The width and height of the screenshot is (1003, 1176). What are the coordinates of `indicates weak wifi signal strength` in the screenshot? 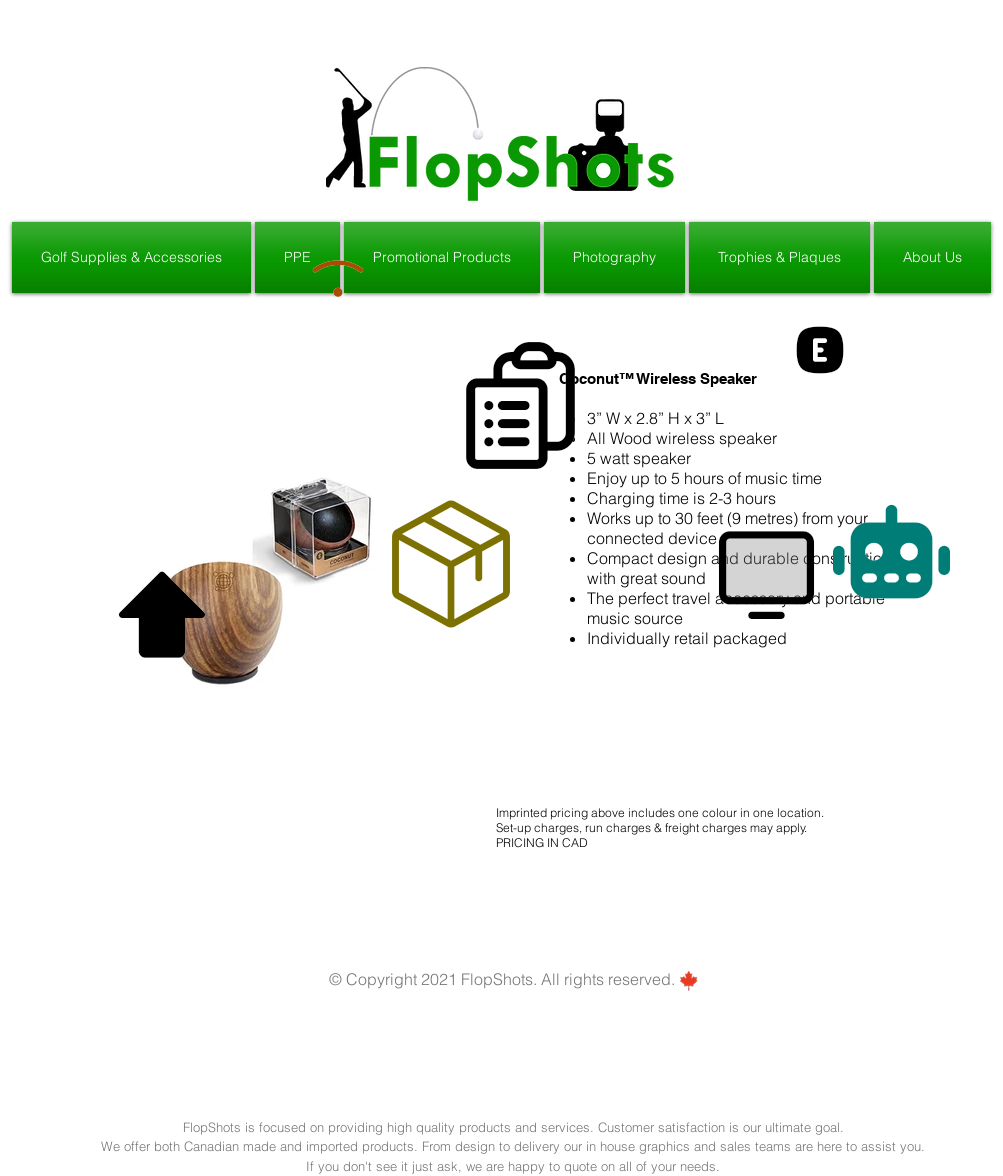 It's located at (338, 249).